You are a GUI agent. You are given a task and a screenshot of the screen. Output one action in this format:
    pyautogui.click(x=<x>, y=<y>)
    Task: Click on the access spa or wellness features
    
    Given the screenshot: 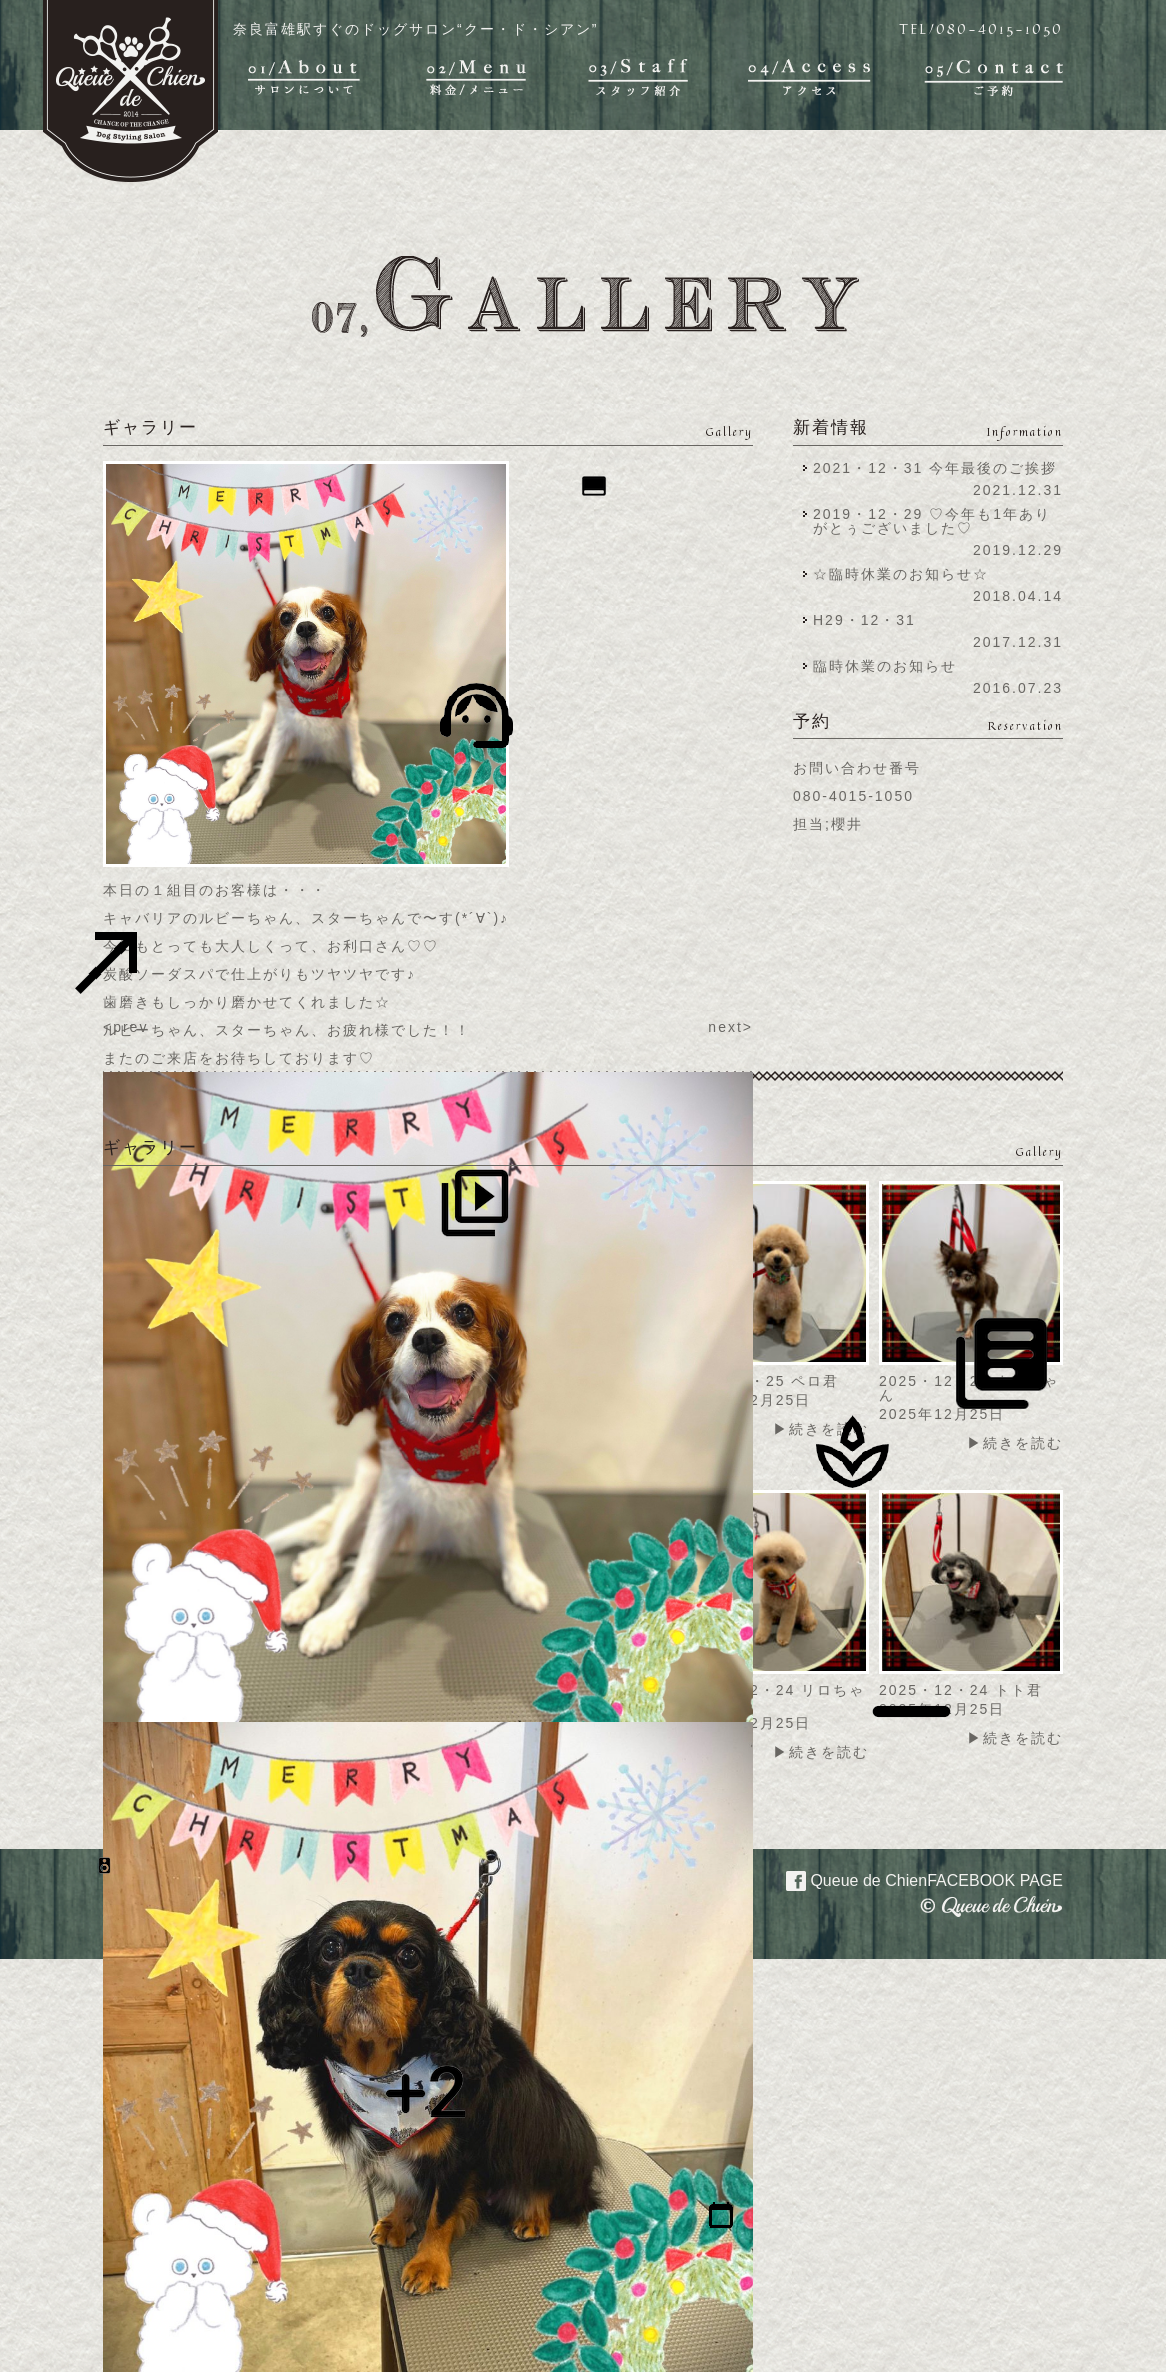 What is the action you would take?
    pyautogui.click(x=852, y=1451)
    